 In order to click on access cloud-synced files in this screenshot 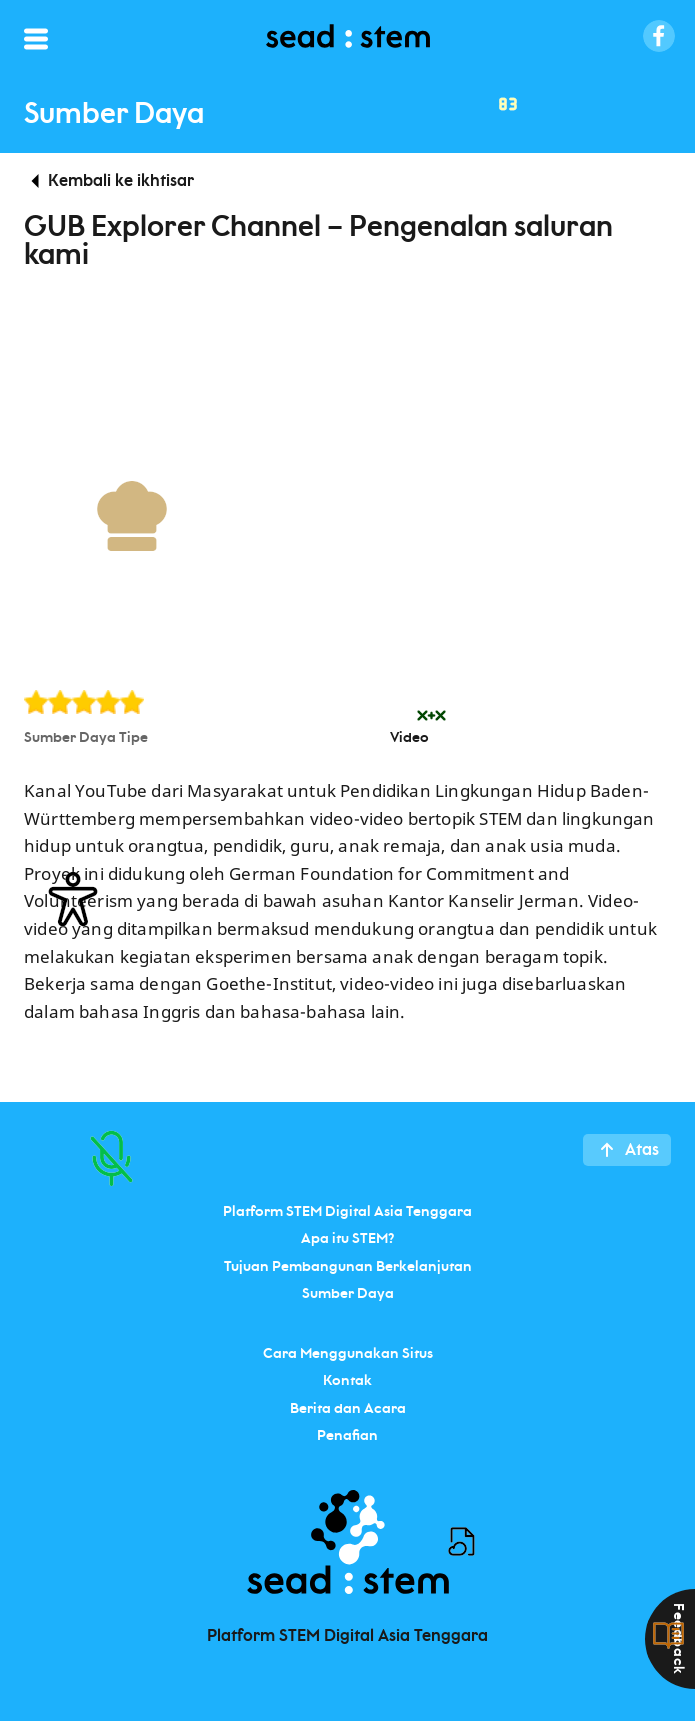, I will do `click(462, 1541)`.